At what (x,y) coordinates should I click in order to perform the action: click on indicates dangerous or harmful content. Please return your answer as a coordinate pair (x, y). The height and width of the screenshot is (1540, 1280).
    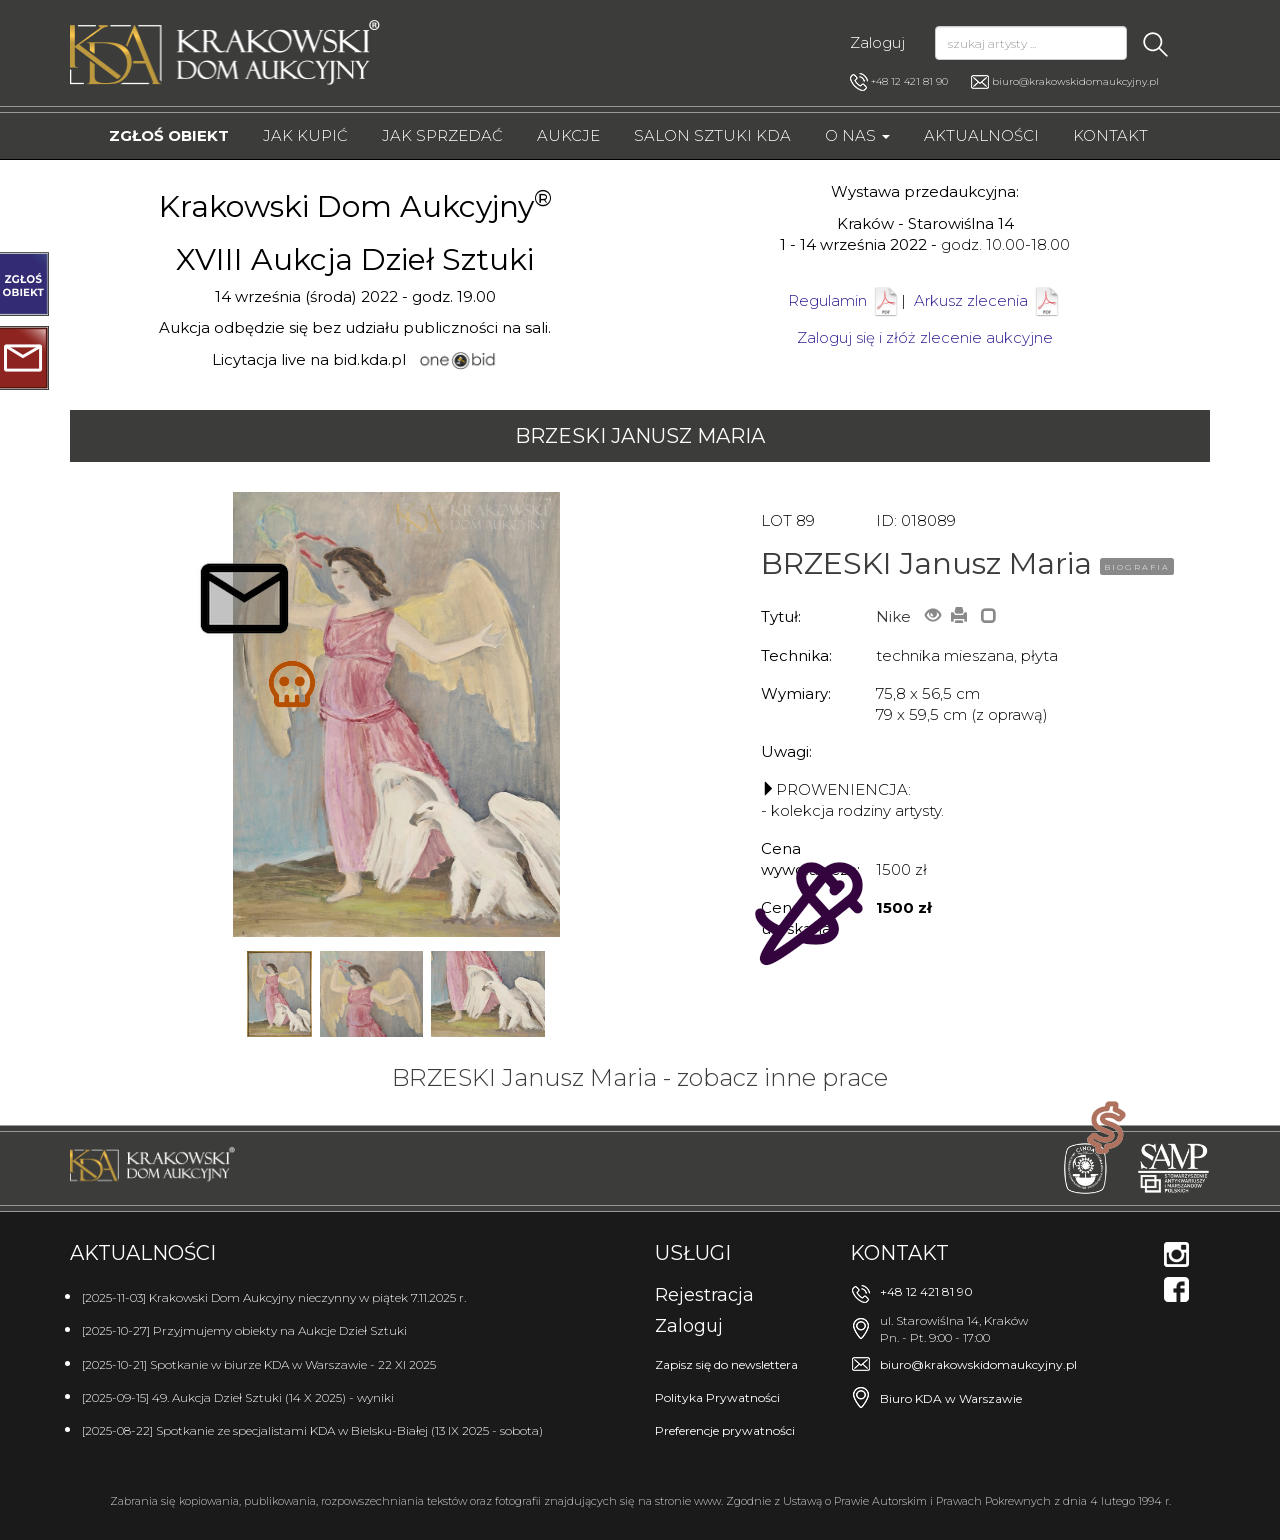
    Looking at the image, I should click on (292, 684).